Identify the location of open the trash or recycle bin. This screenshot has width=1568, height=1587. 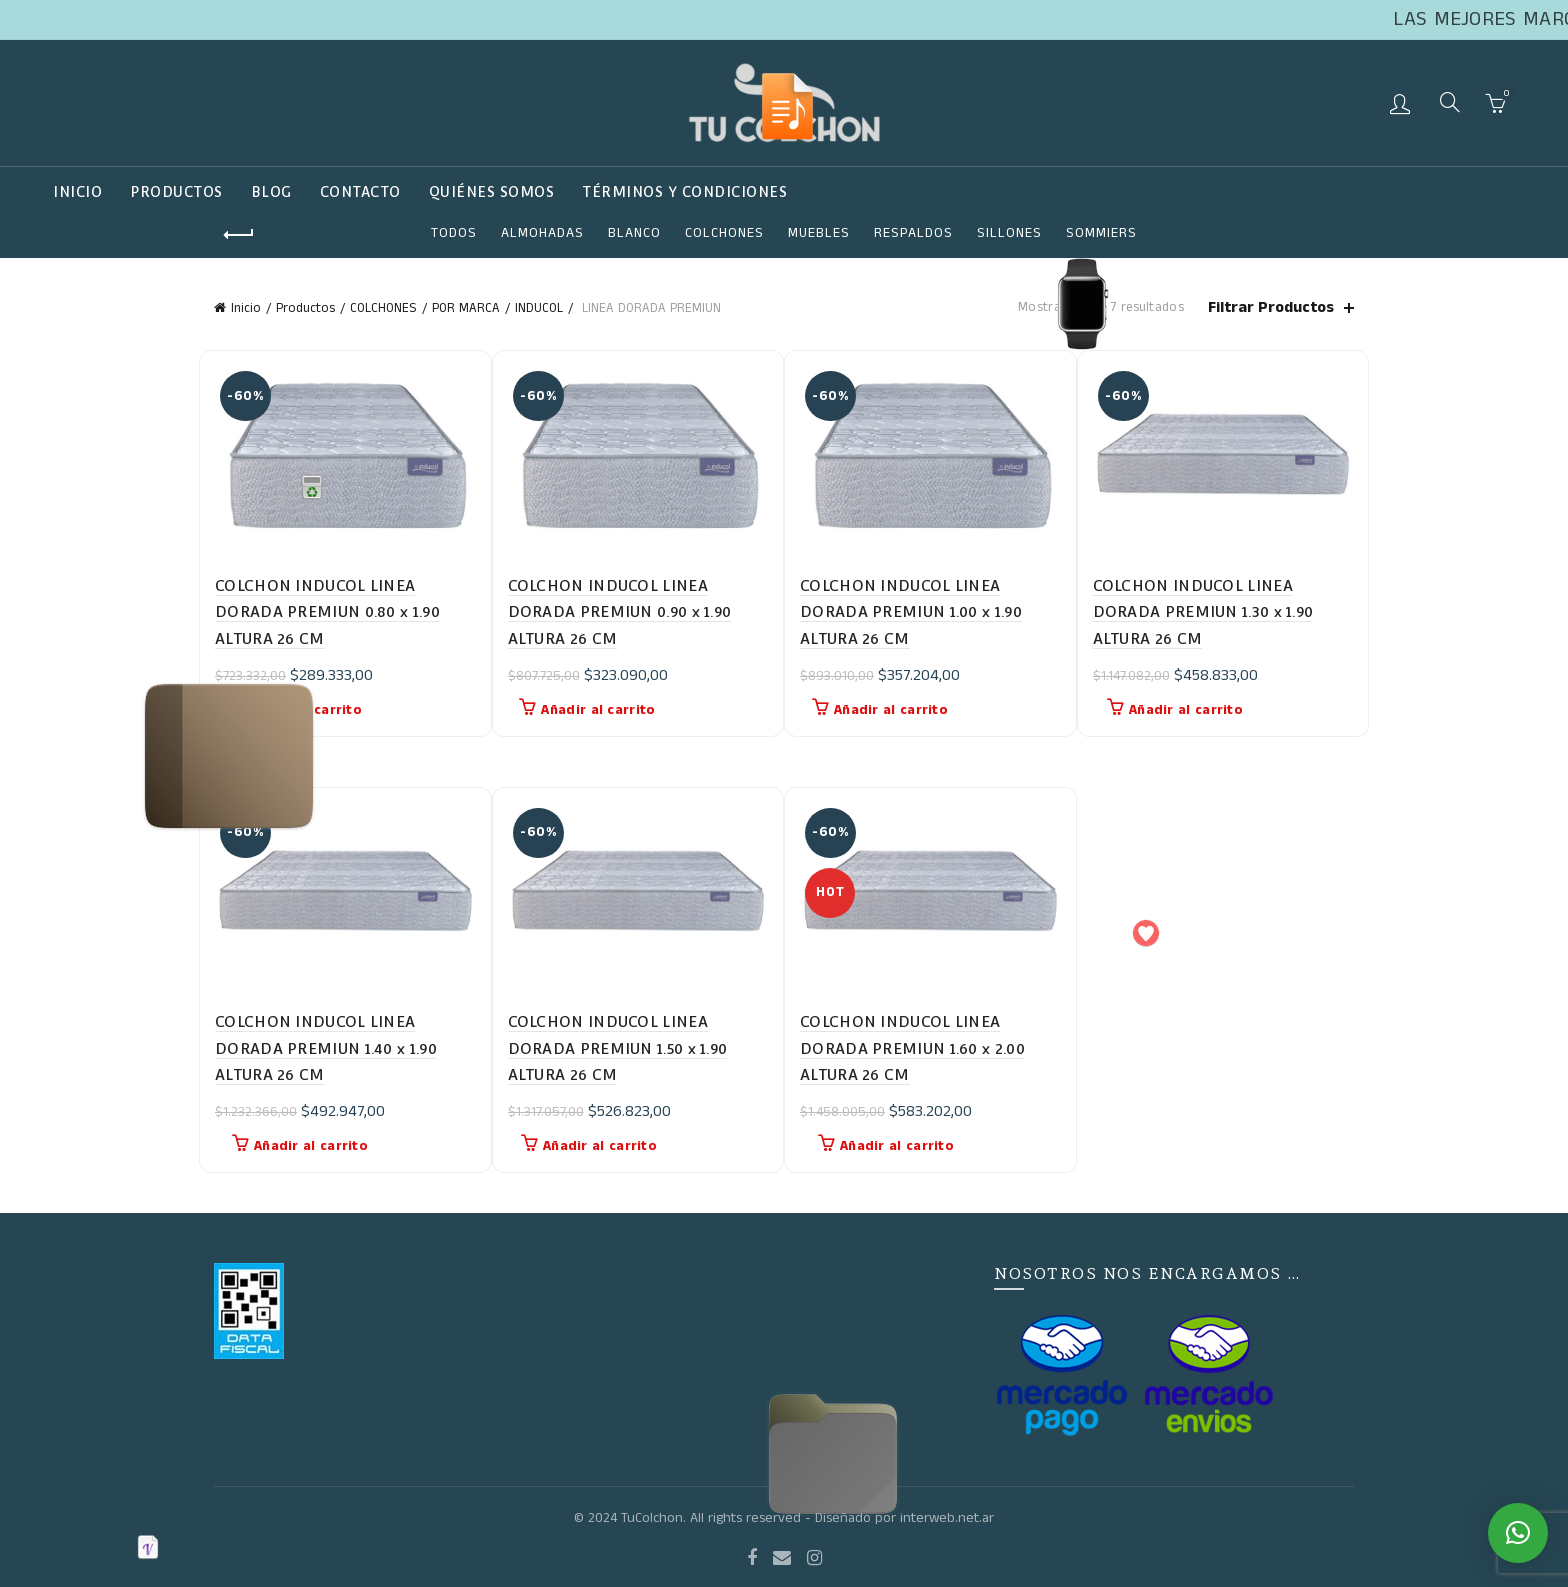
(312, 487).